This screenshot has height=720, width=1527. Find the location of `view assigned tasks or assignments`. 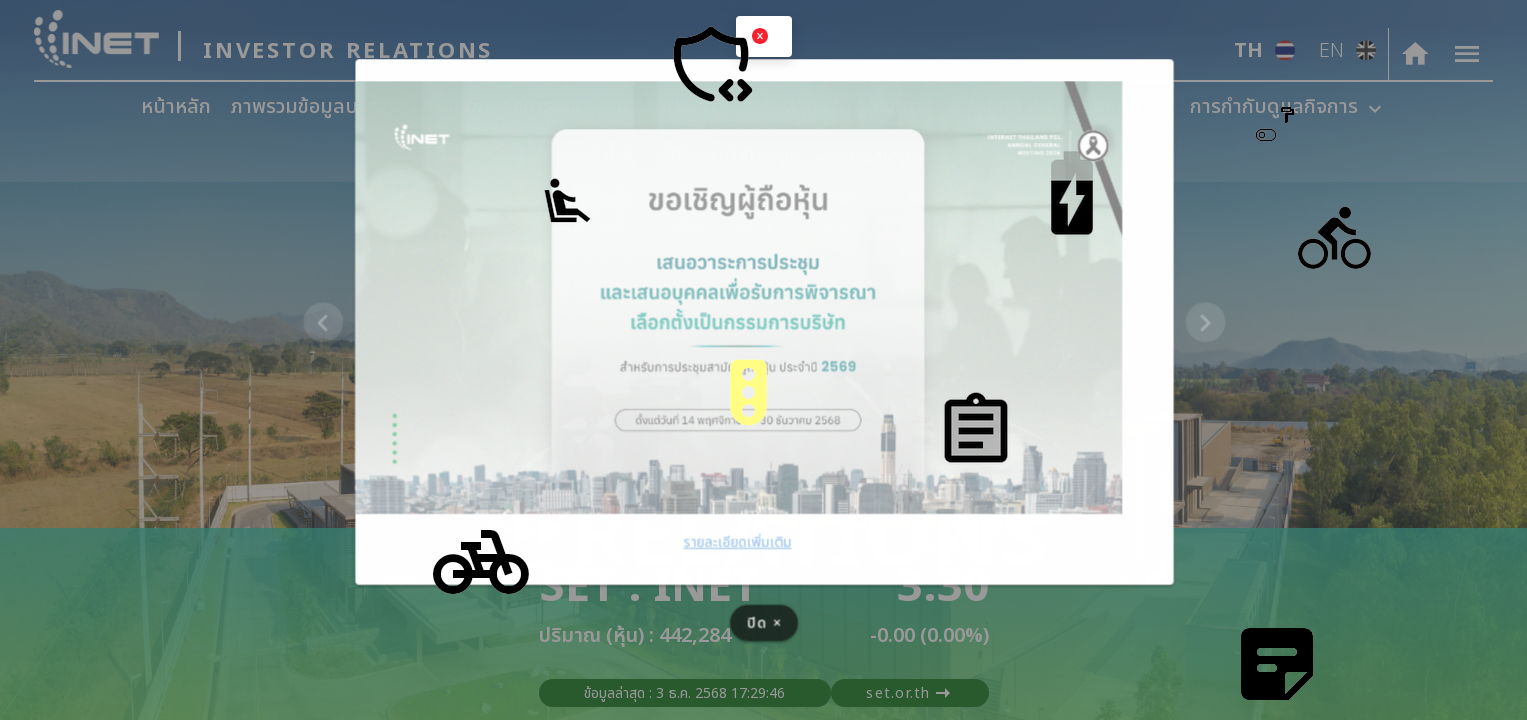

view assigned tasks or assignments is located at coordinates (976, 431).